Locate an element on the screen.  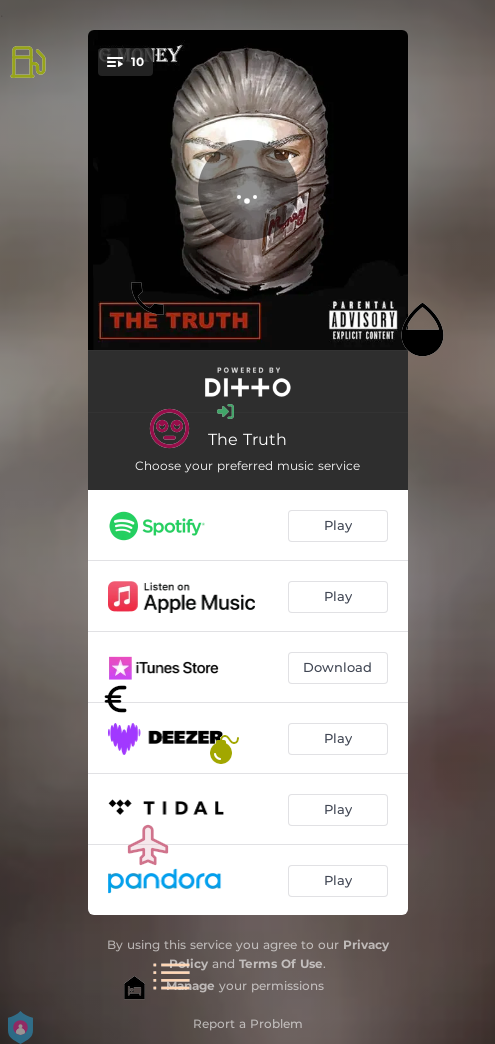
express annoyance or exasperation is located at coordinates (169, 428).